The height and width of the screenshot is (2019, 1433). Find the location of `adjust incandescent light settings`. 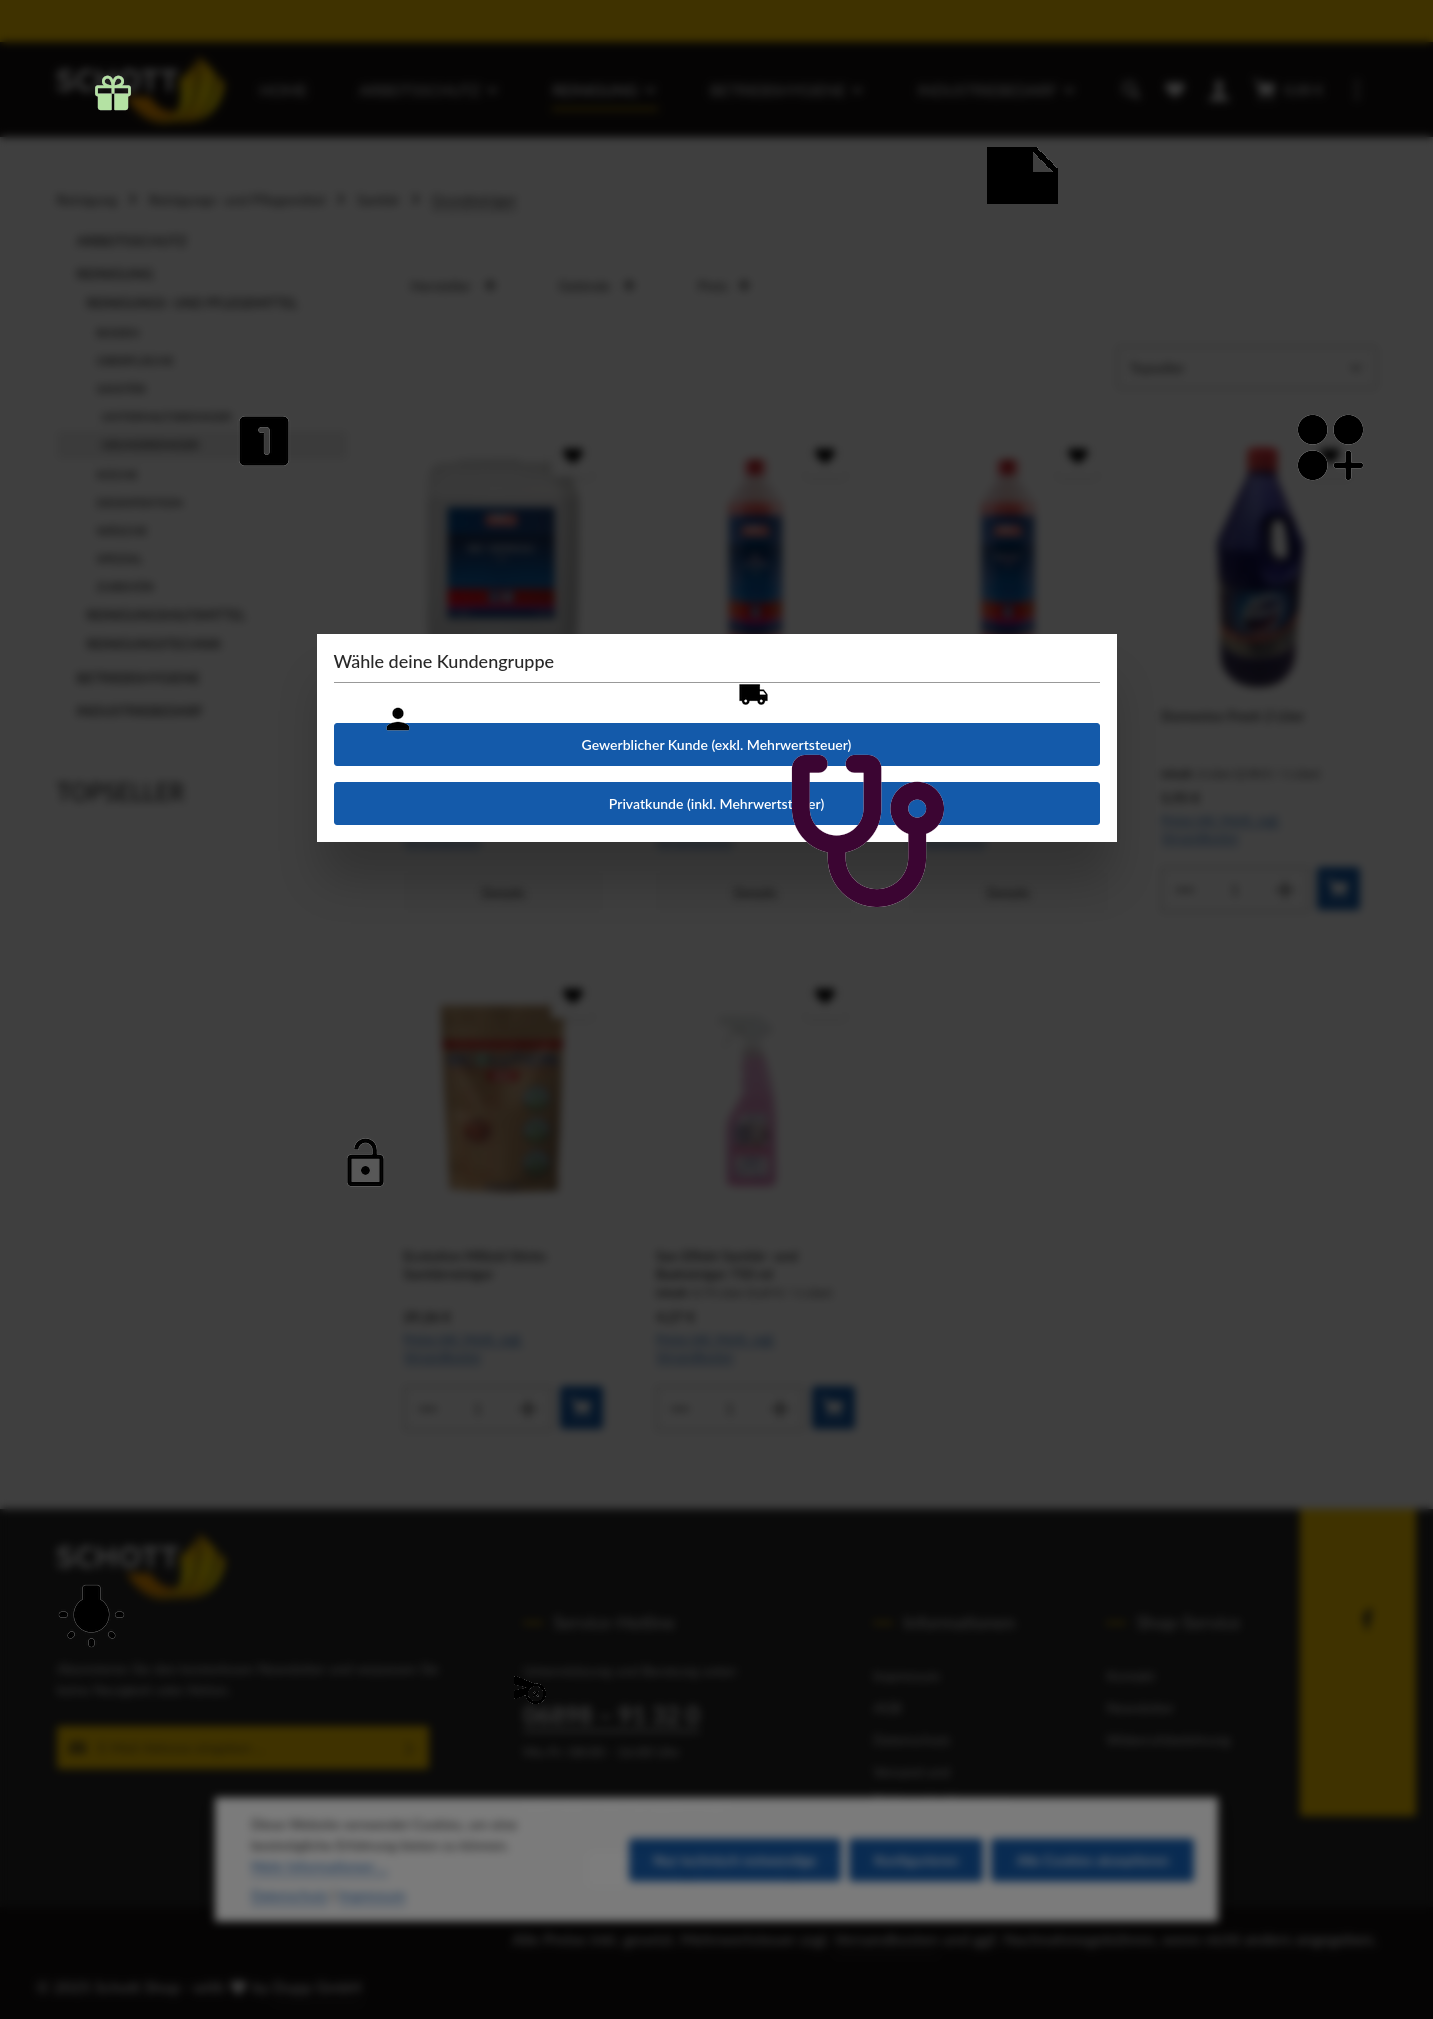

adjust incandescent light settings is located at coordinates (91, 1614).